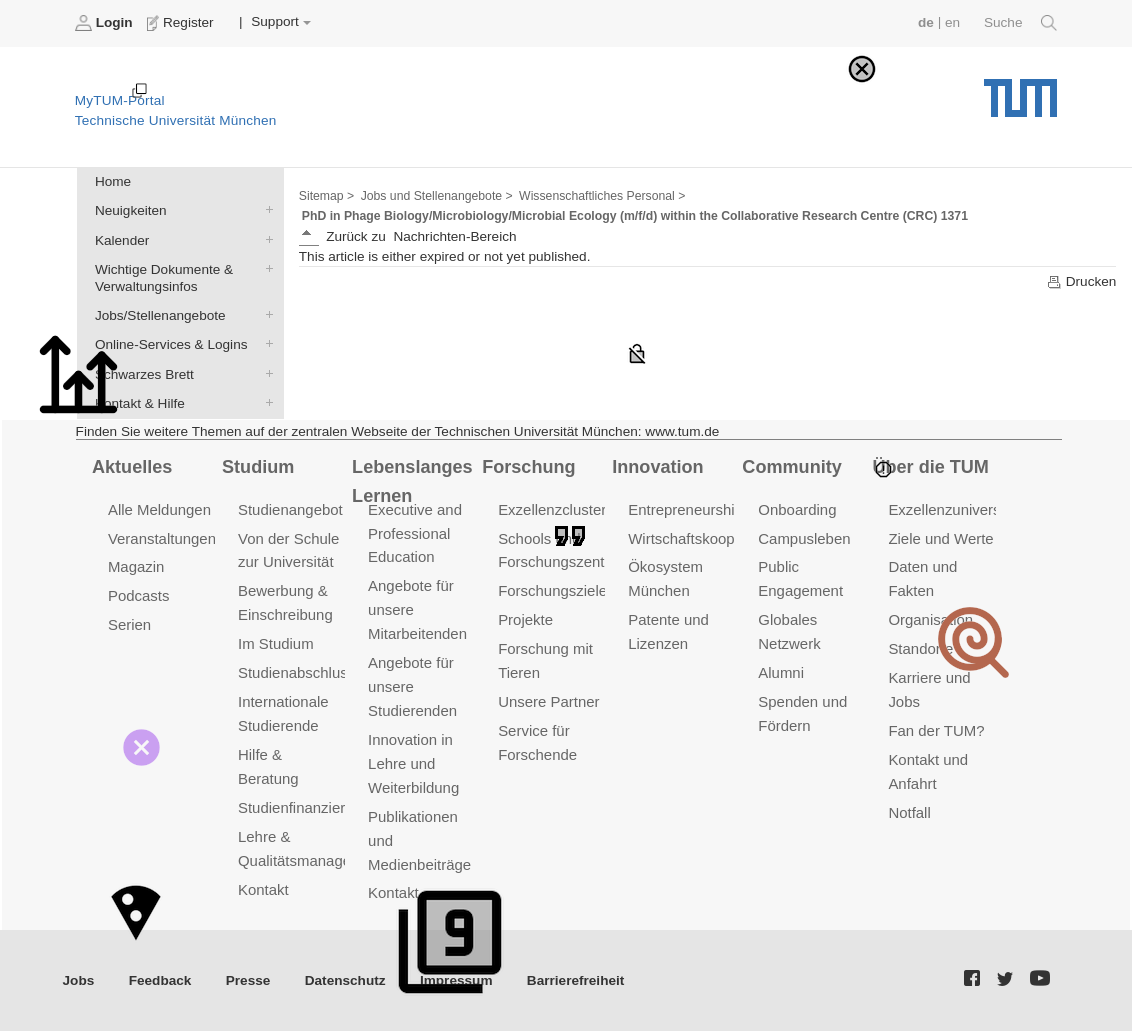 Image resolution: width=1132 pixels, height=1031 pixels. What do you see at coordinates (139, 90) in the screenshot?
I see `copy to clipboard` at bounding box center [139, 90].